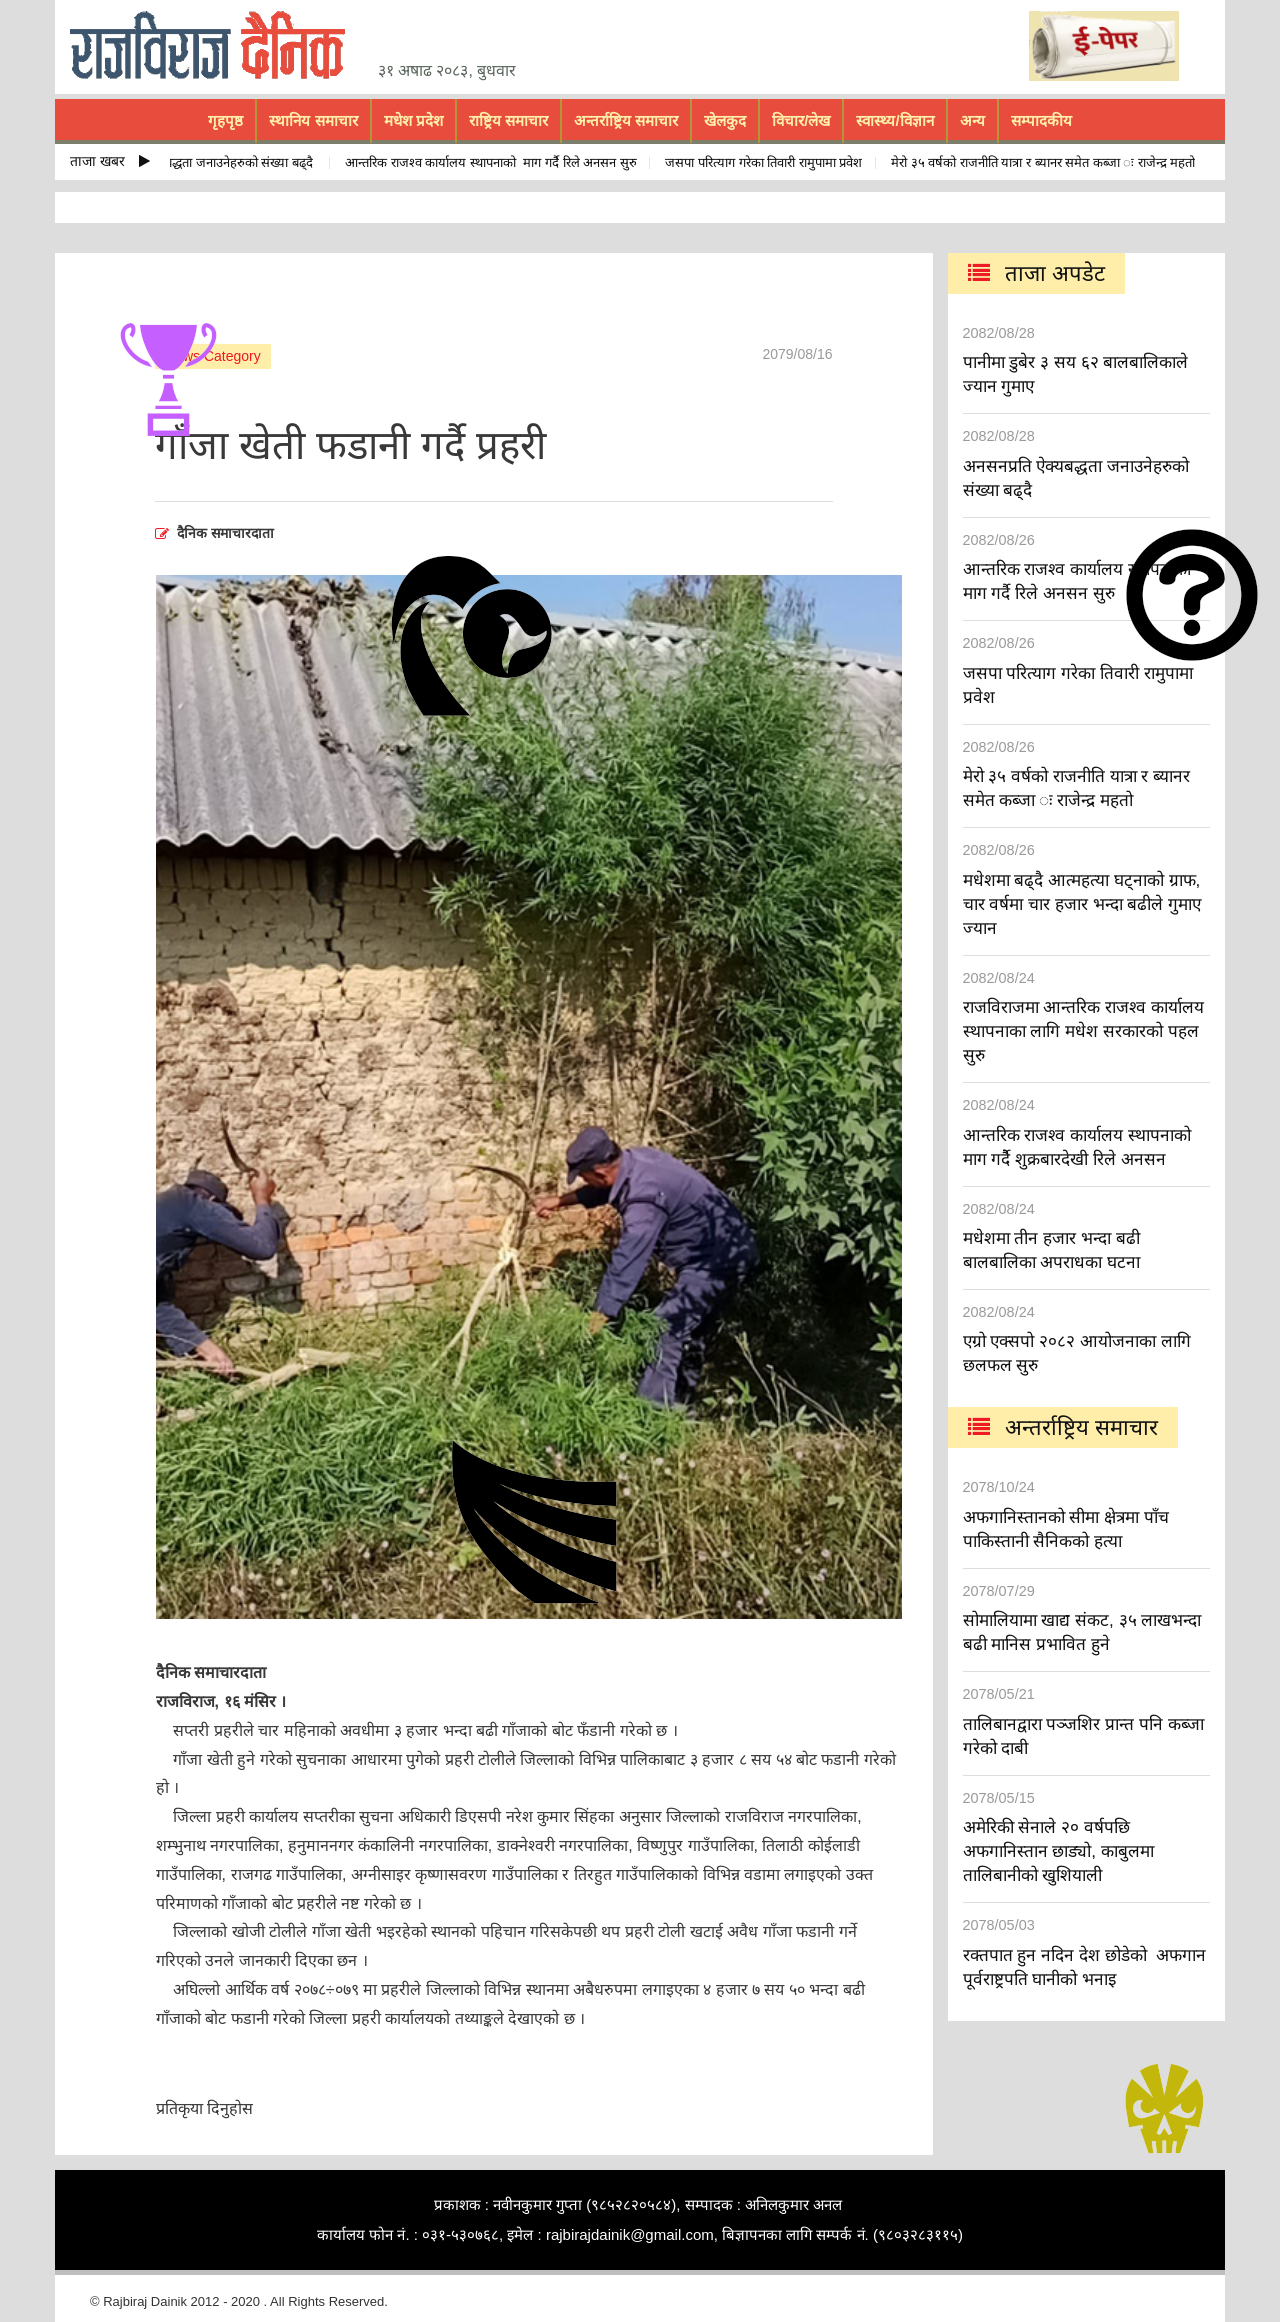  I want to click on view achievements or awards, so click(168, 379).